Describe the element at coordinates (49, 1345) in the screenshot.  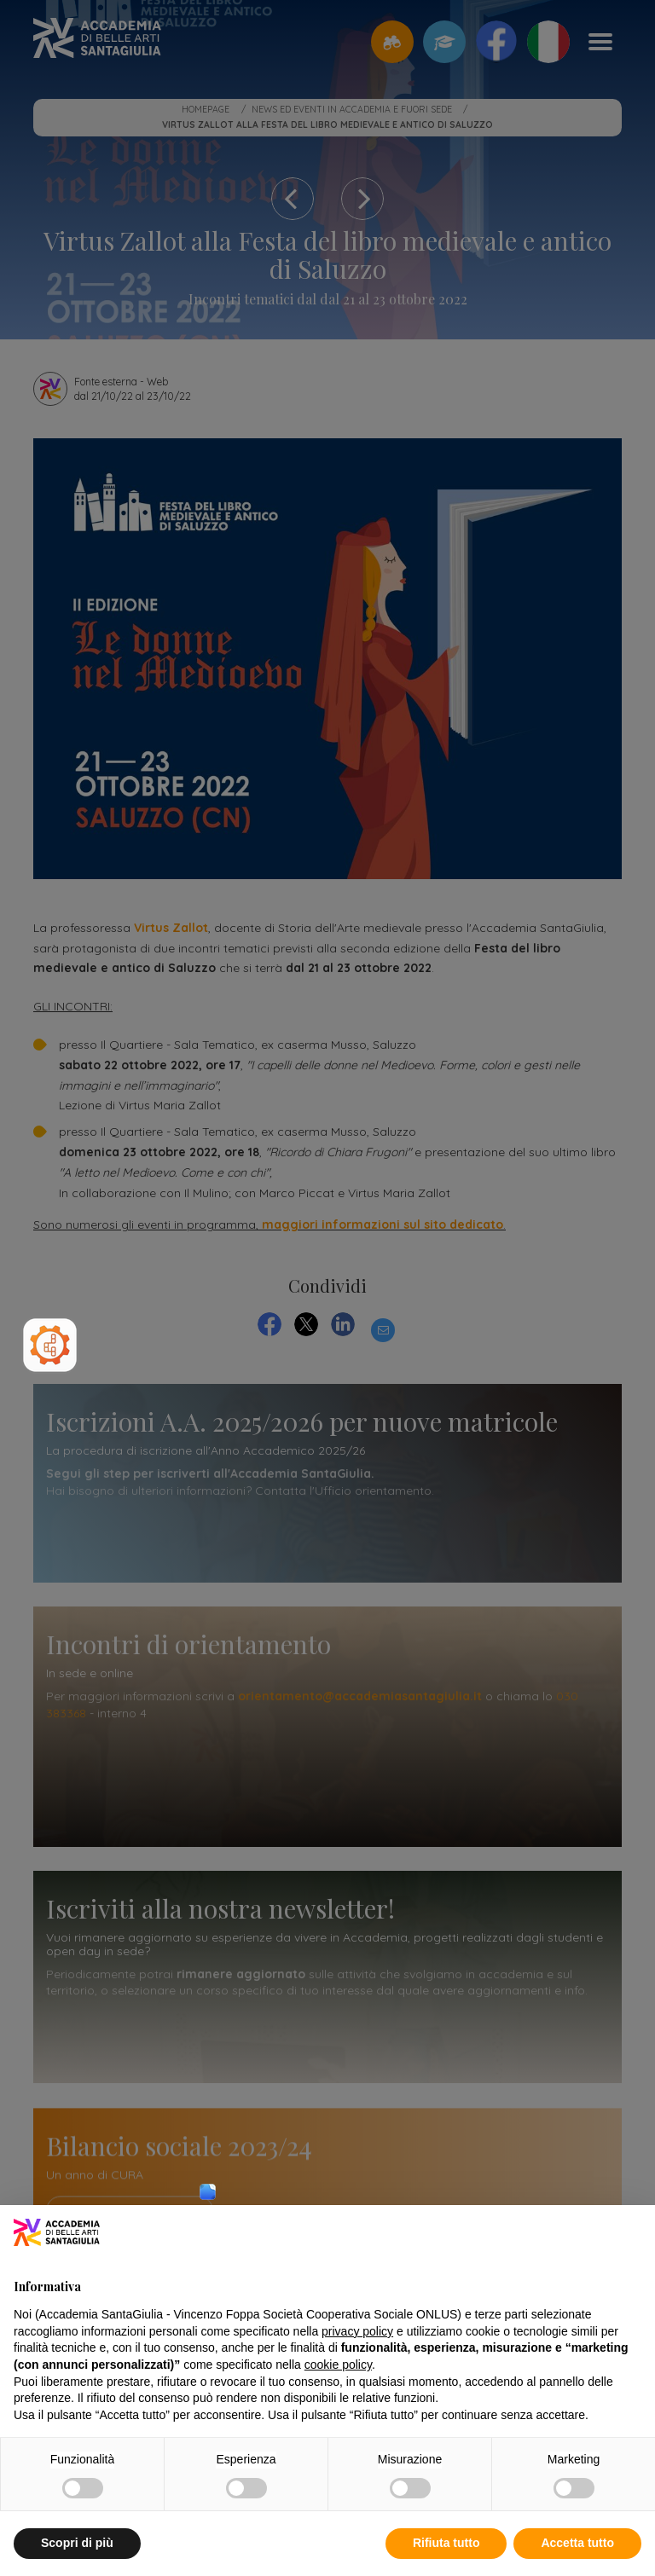
I see `open btrfs assistant for managing btrfs filesystem snapshots` at that location.